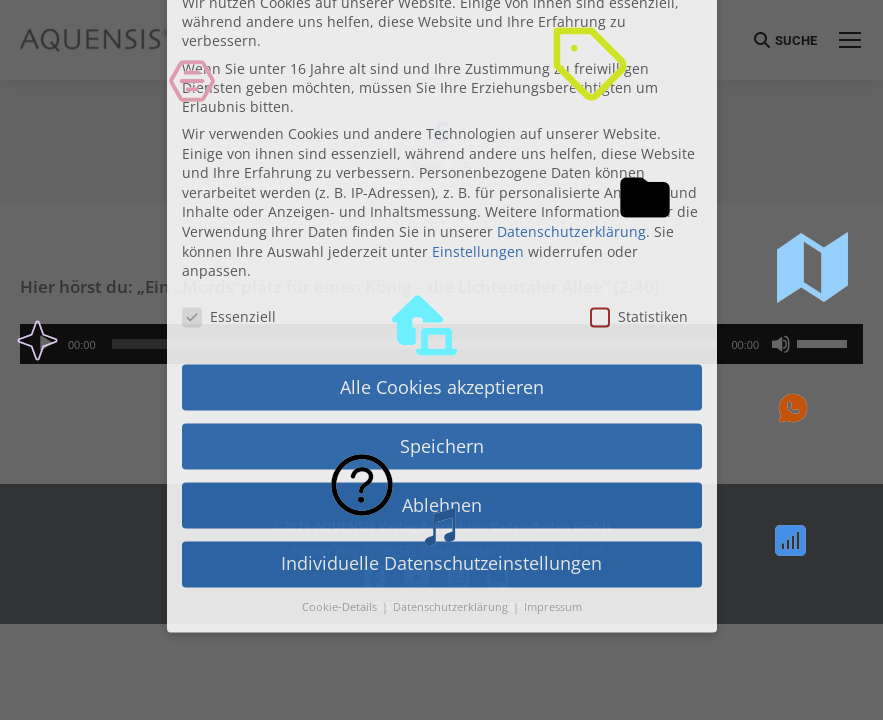  What do you see at coordinates (645, 199) in the screenshot?
I see `access your files and documents` at bounding box center [645, 199].